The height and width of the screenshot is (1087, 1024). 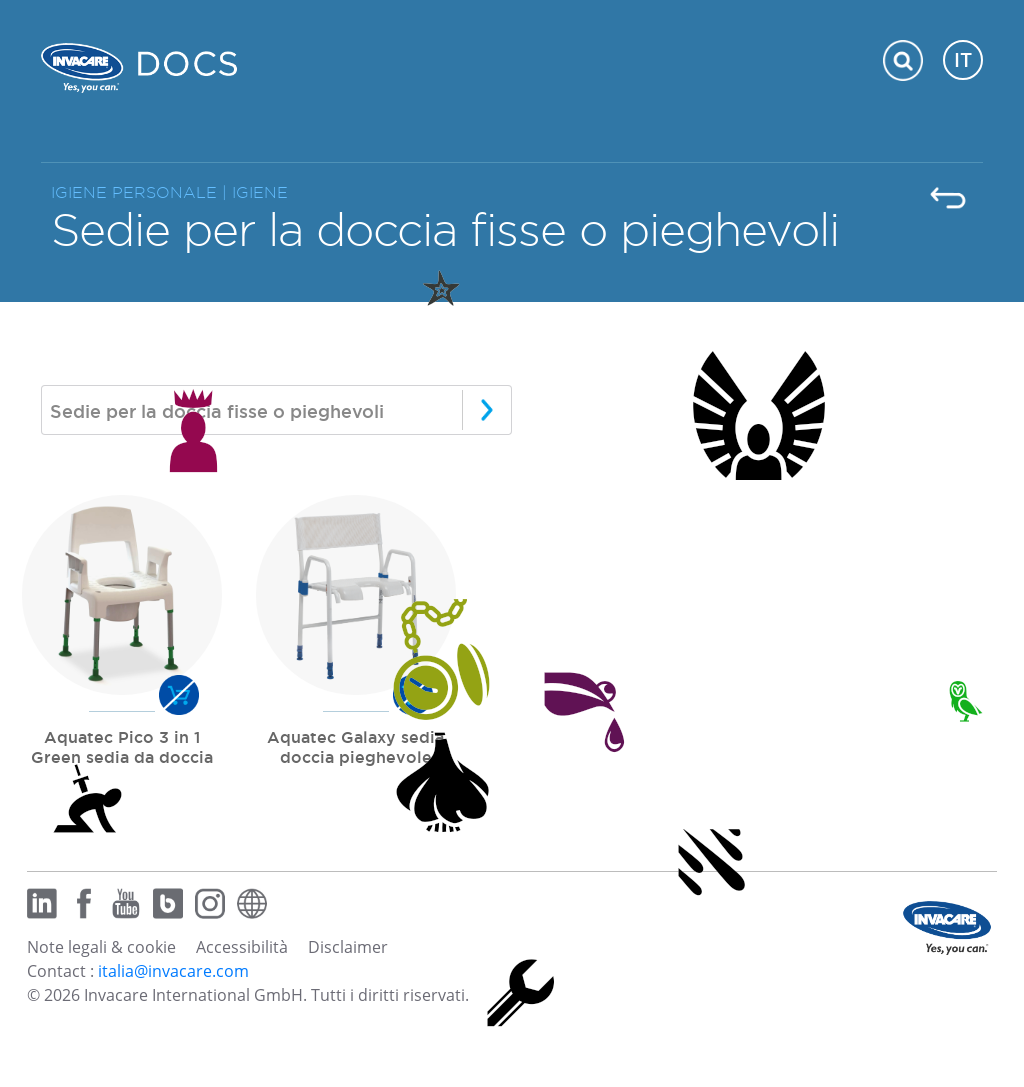 I want to click on indicates moisture or humidity level, so click(x=584, y=712).